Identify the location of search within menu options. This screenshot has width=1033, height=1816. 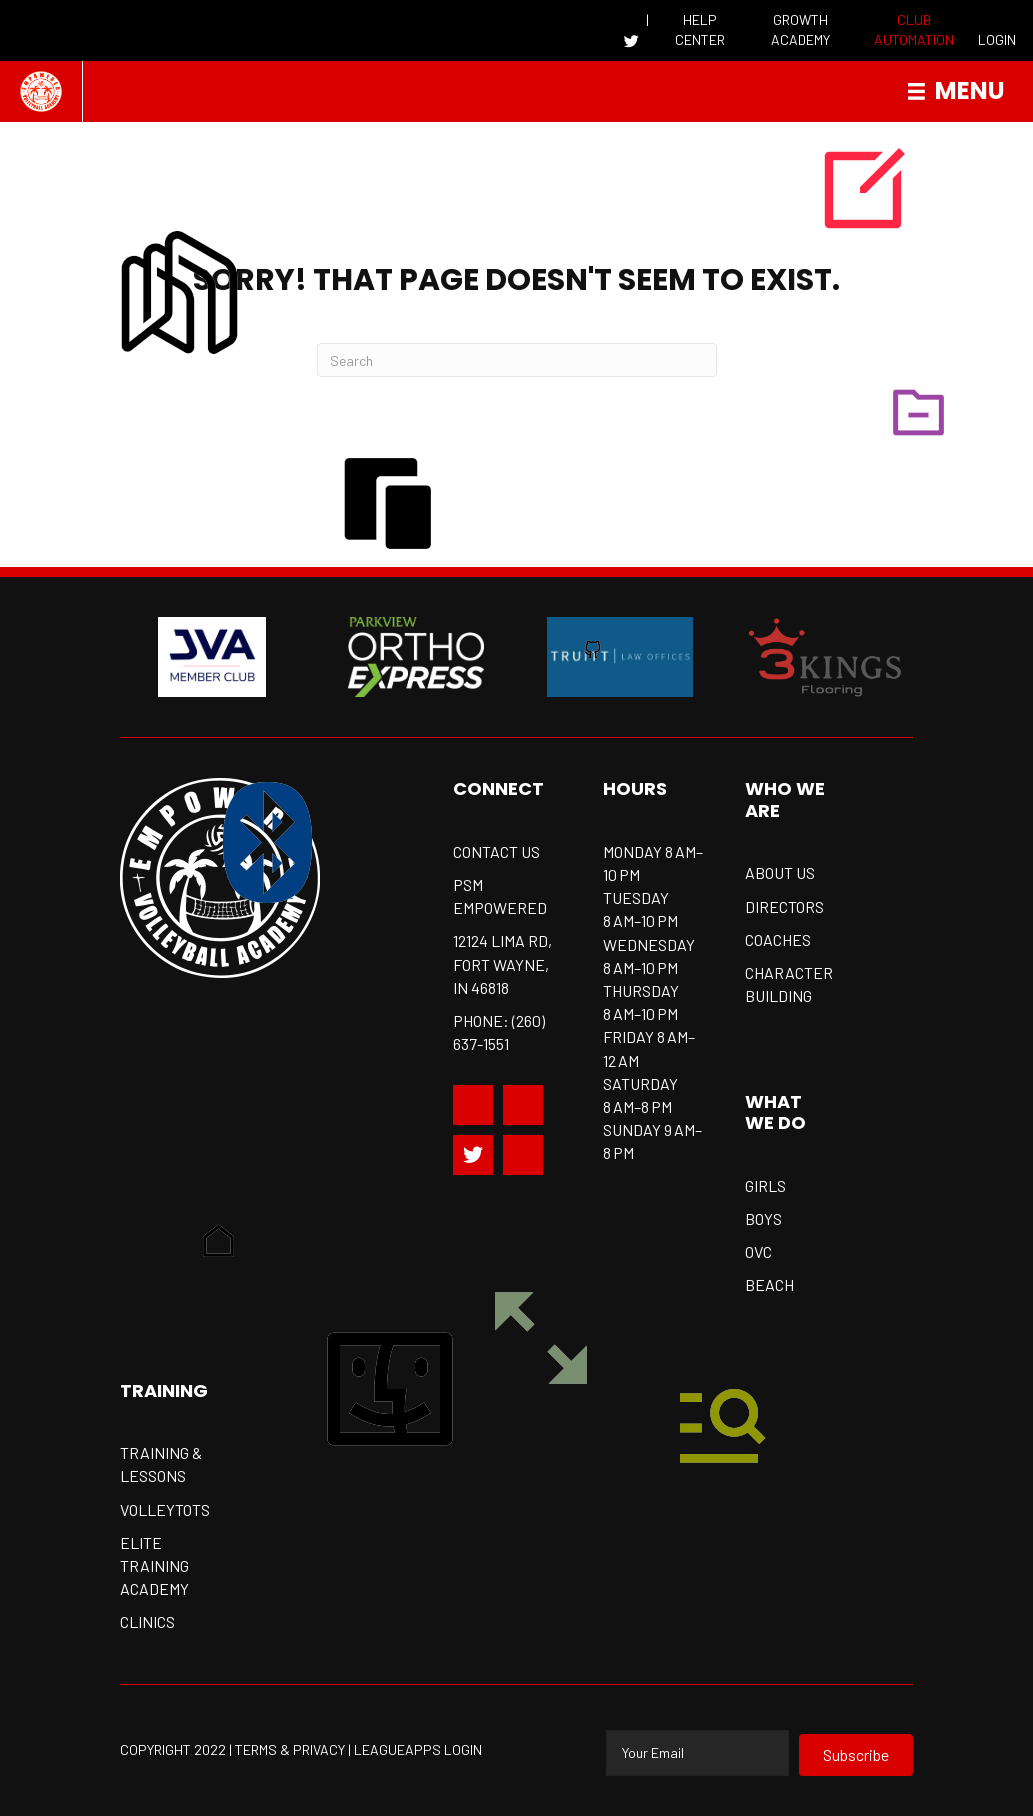
(719, 1428).